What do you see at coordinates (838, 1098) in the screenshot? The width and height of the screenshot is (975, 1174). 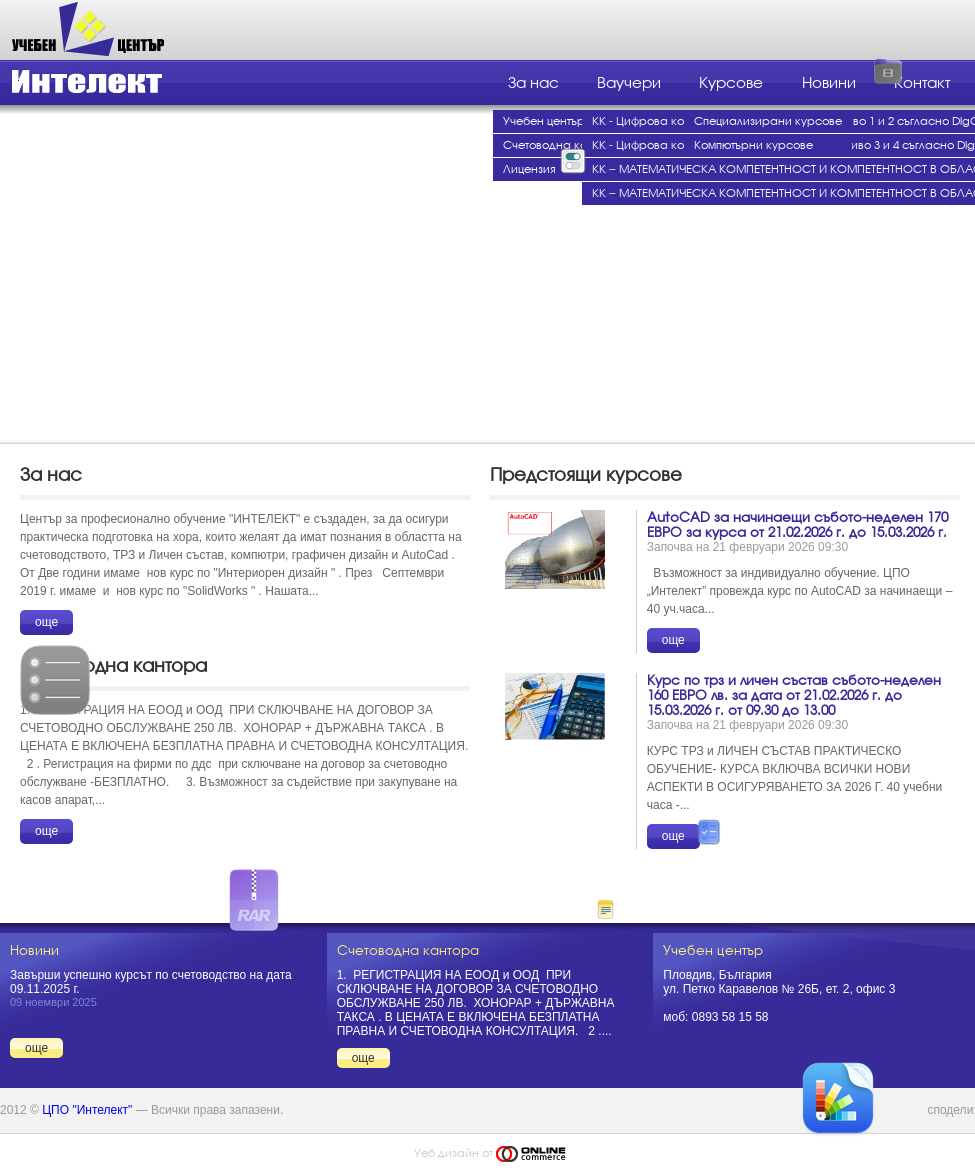 I see `open appearance and theme settings` at bounding box center [838, 1098].